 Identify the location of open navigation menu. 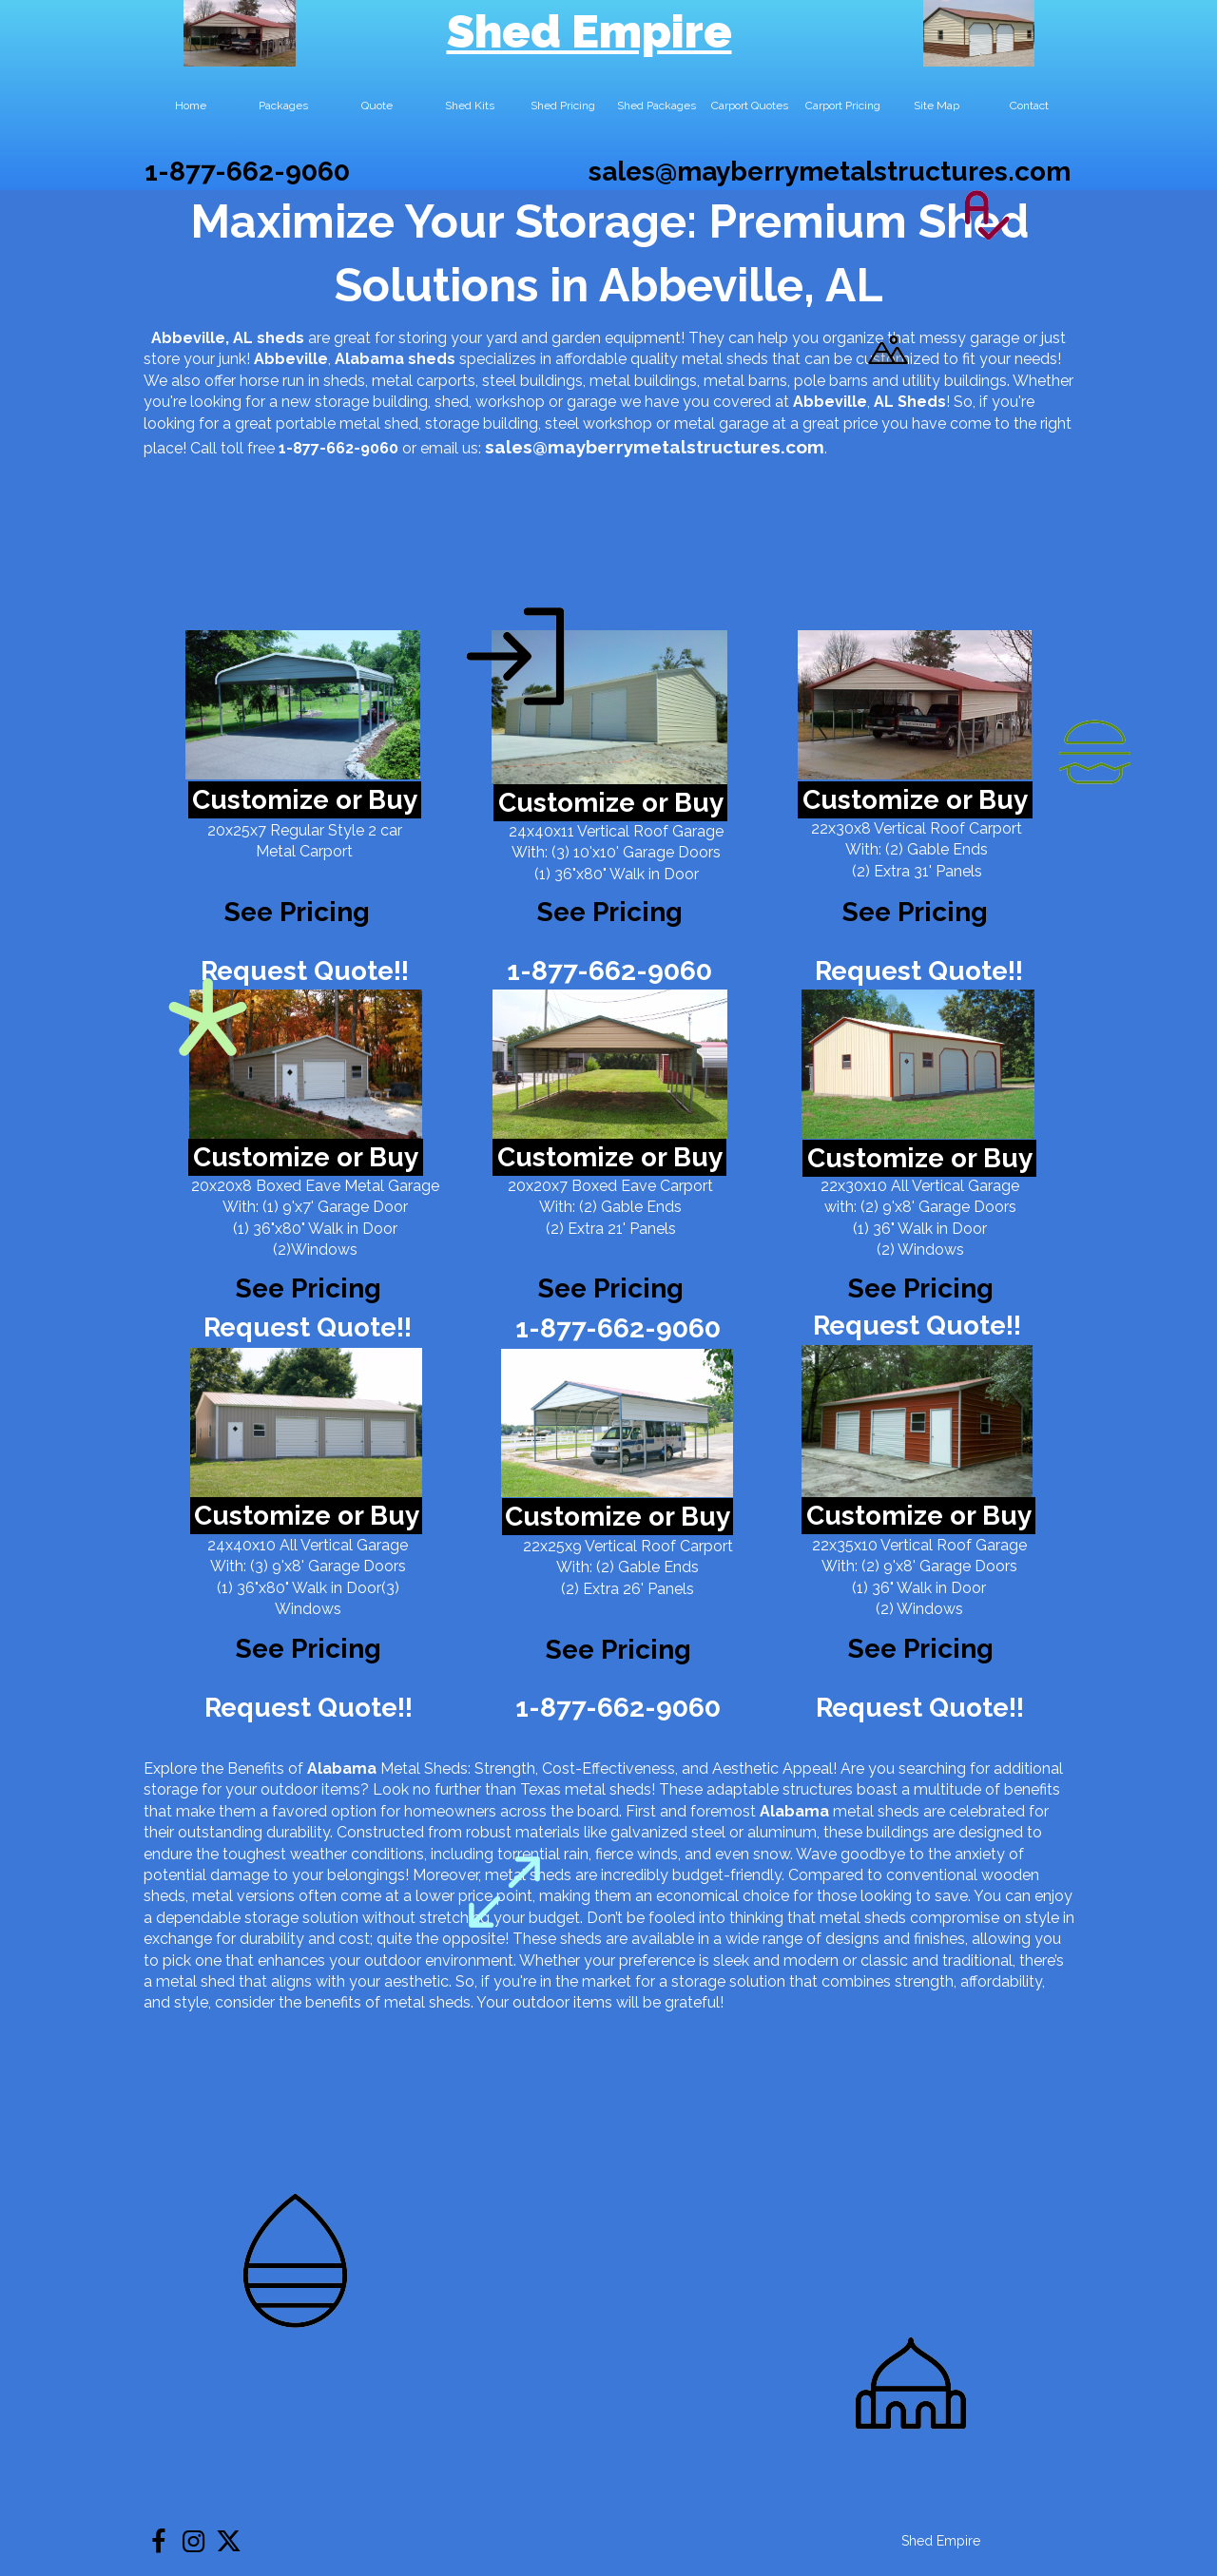
(1094, 753).